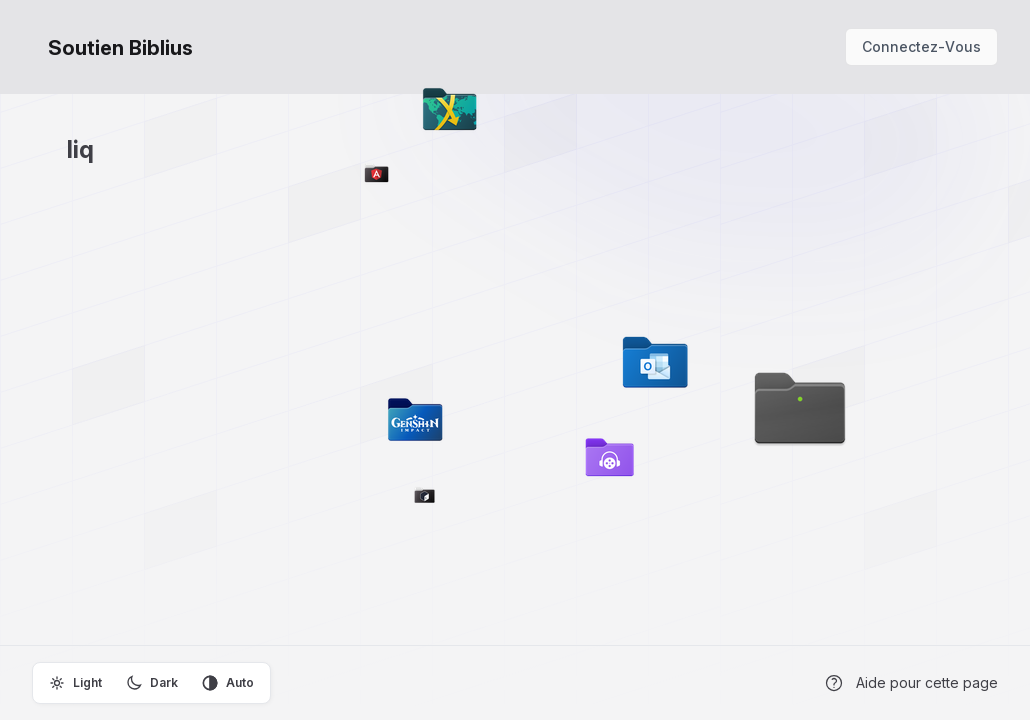 The image size is (1030, 720). I want to click on folder containing 4k video to mp3 converter files, so click(609, 458).